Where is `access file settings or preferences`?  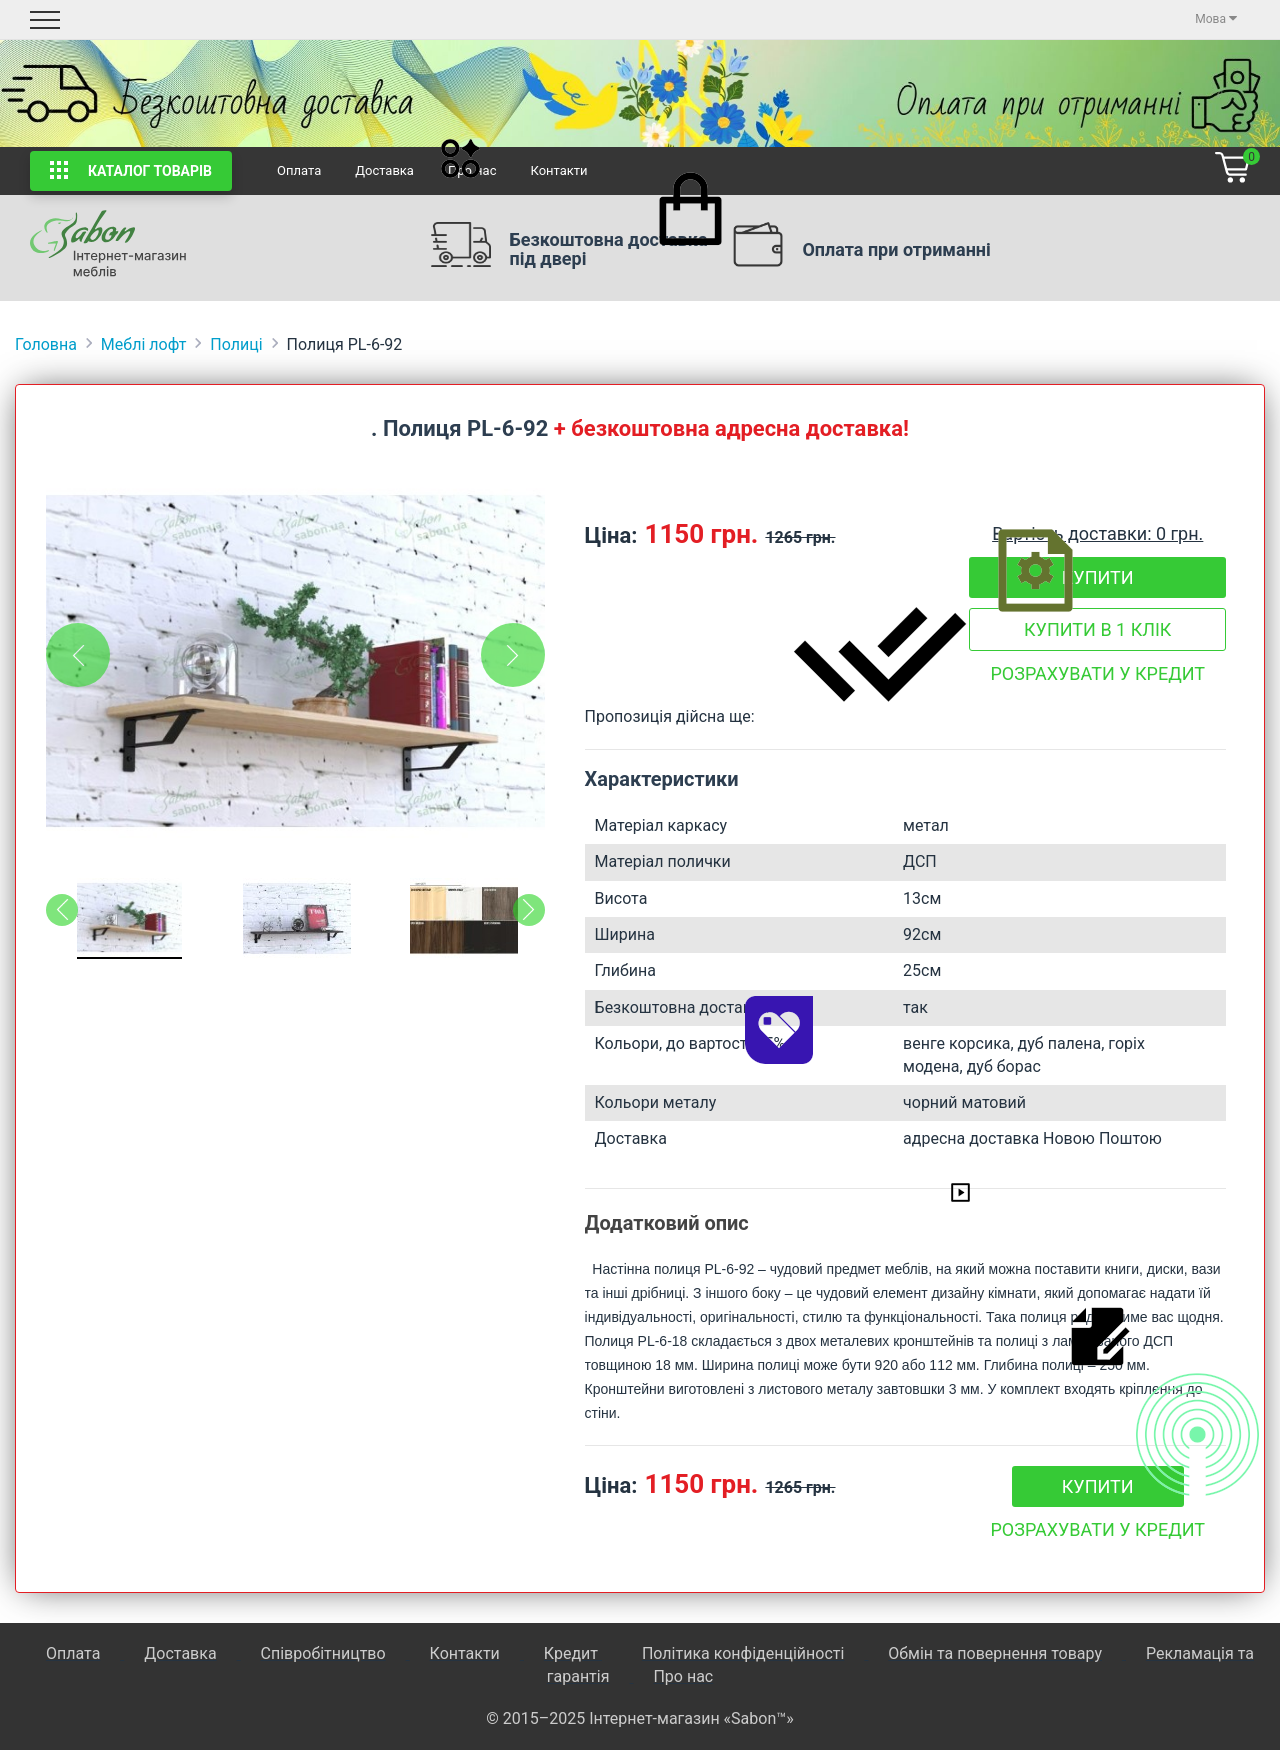
access file settings or preferences is located at coordinates (1035, 570).